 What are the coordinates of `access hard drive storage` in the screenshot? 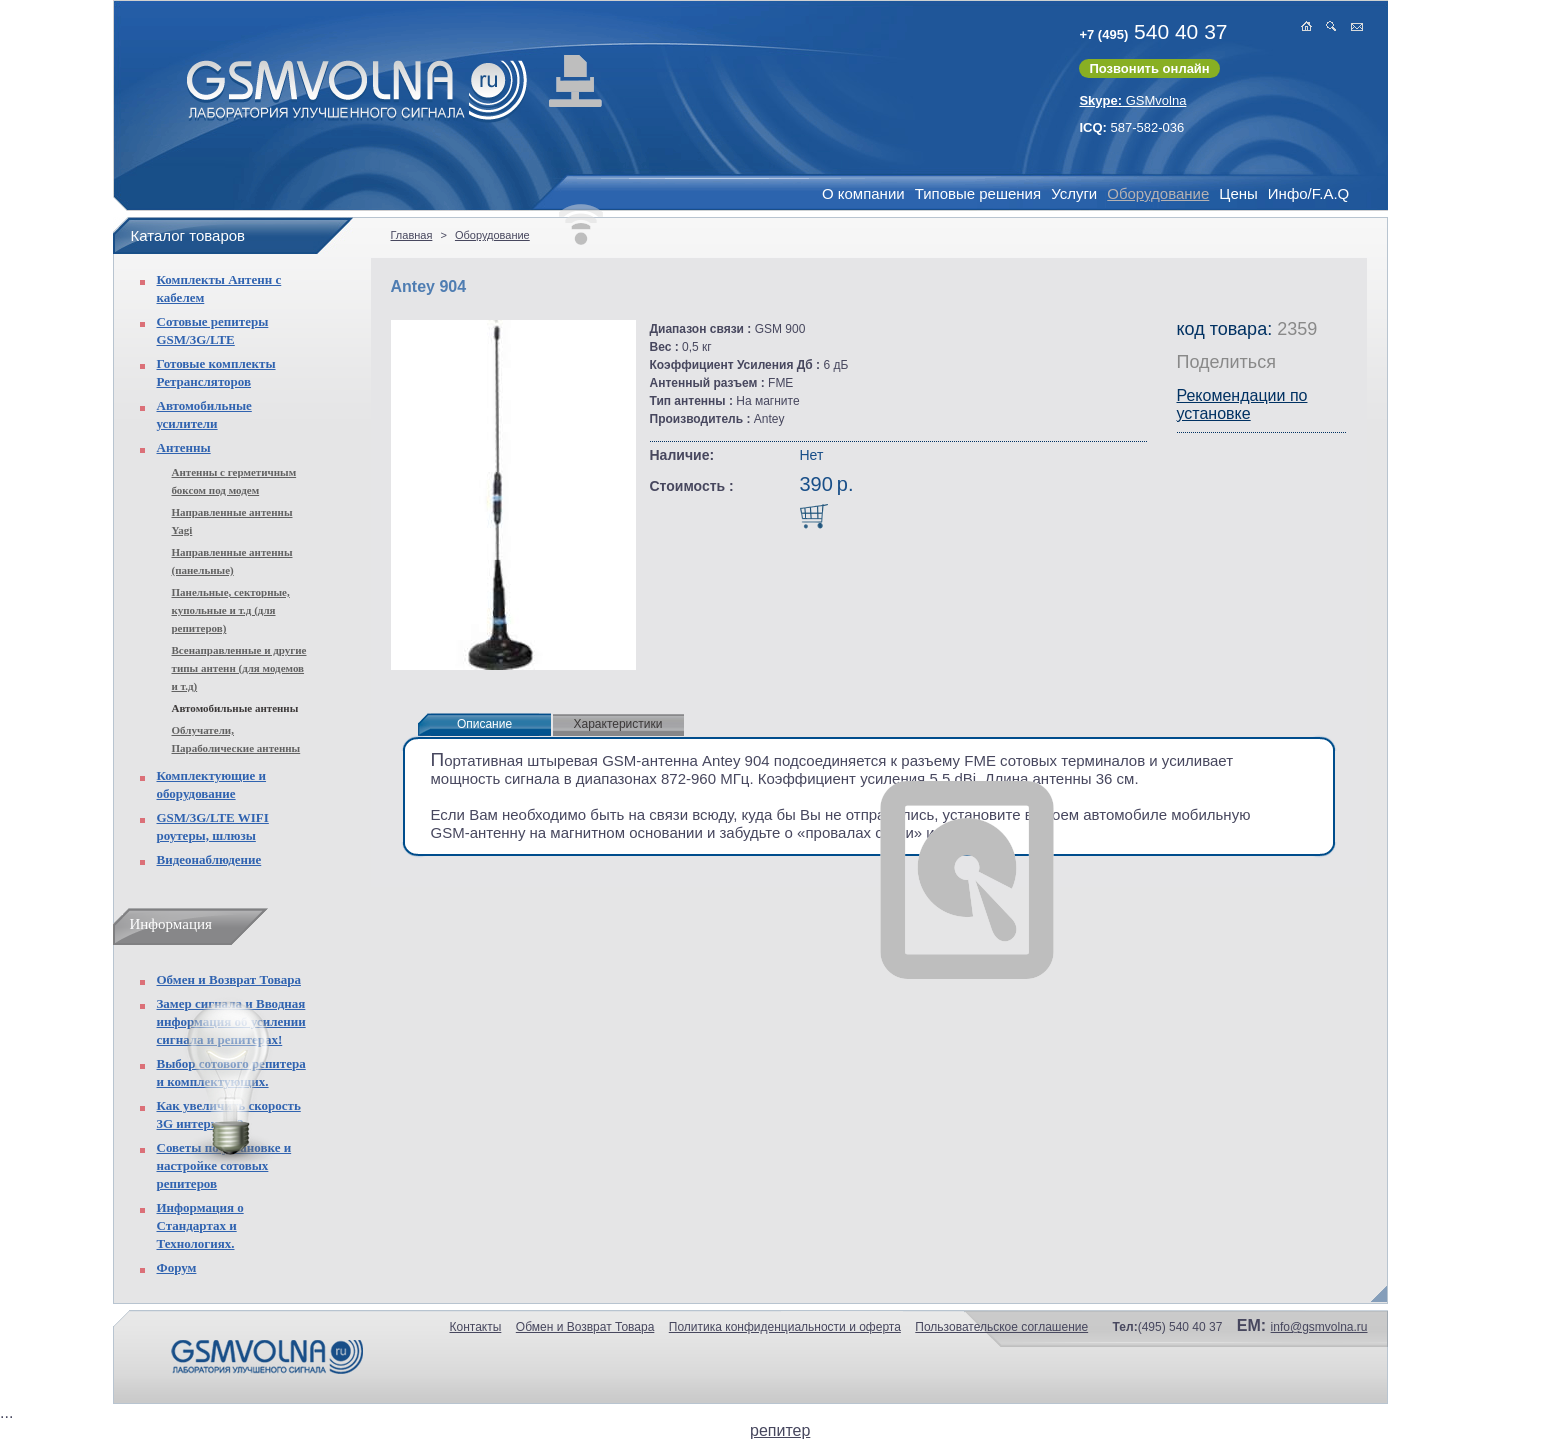 It's located at (967, 880).